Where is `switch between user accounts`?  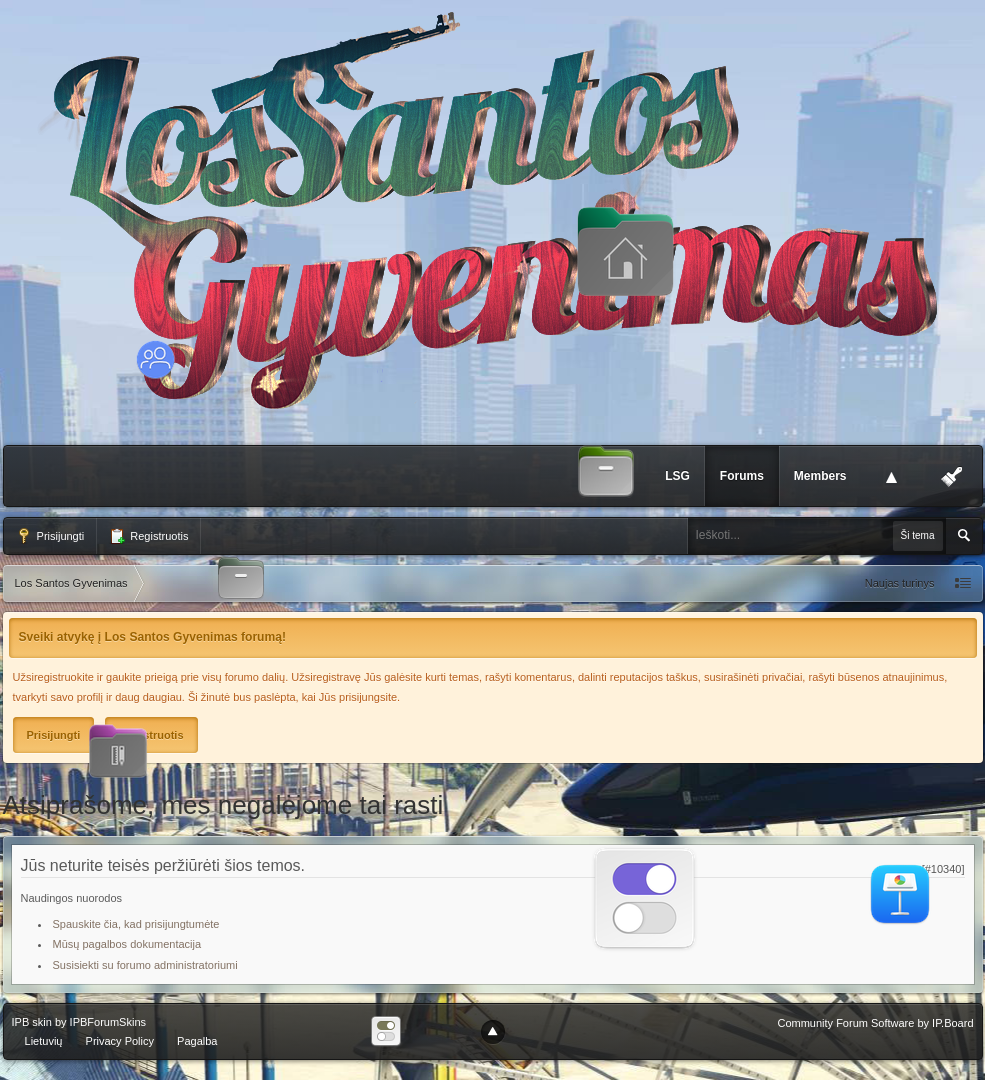
switch between user accounts is located at coordinates (155, 359).